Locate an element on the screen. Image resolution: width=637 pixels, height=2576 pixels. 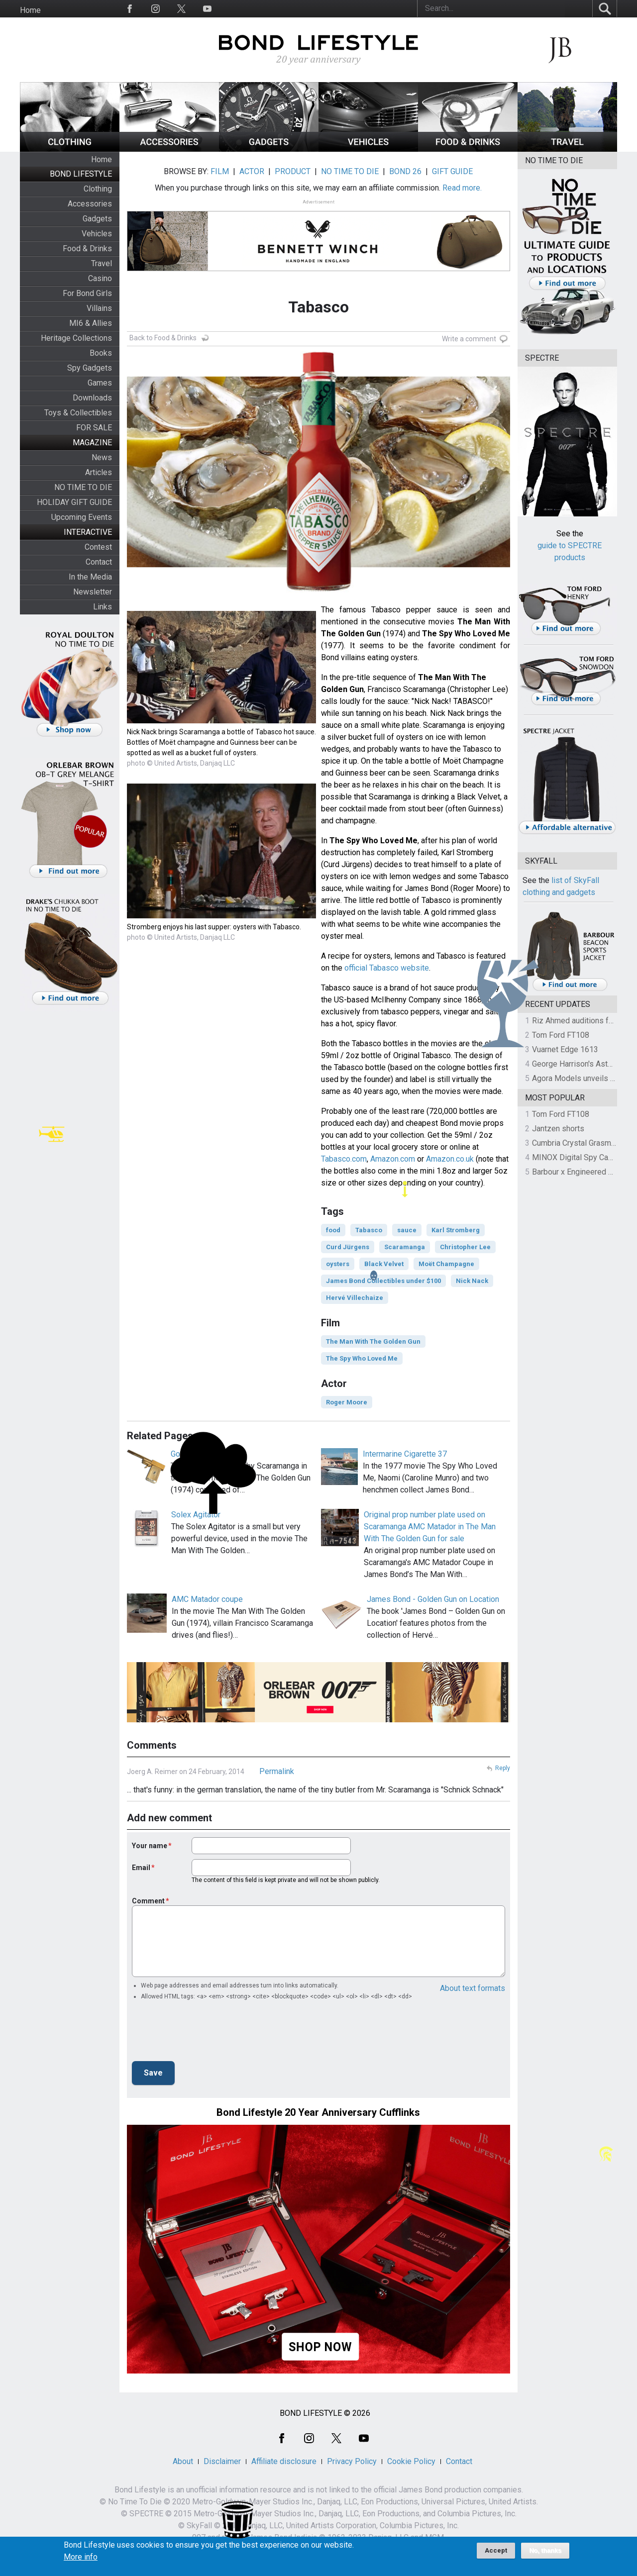
access helicopter or aerial transport options is located at coordinates (51, 1134).